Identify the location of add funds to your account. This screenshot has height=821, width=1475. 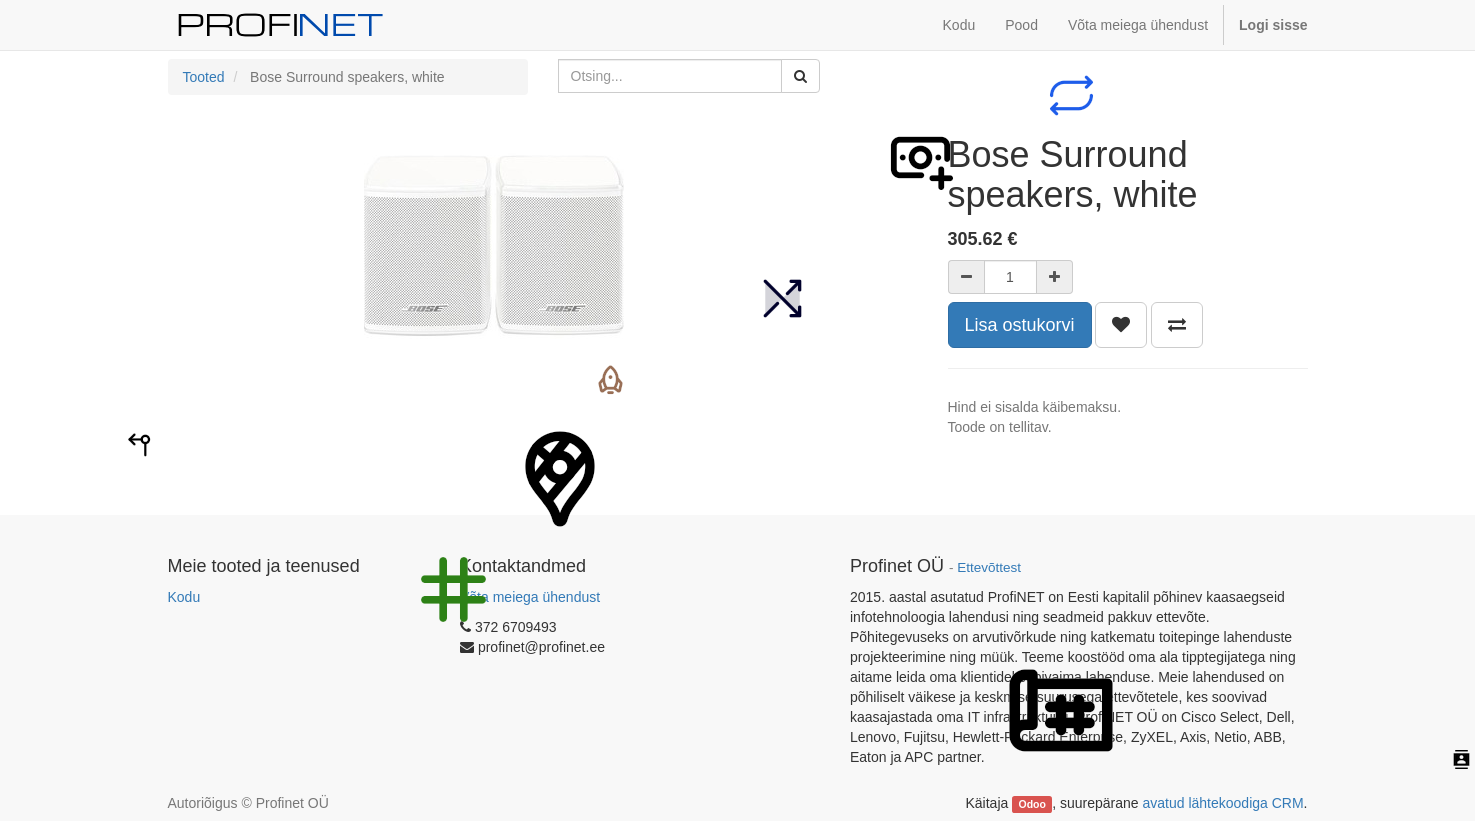
(920, 157).